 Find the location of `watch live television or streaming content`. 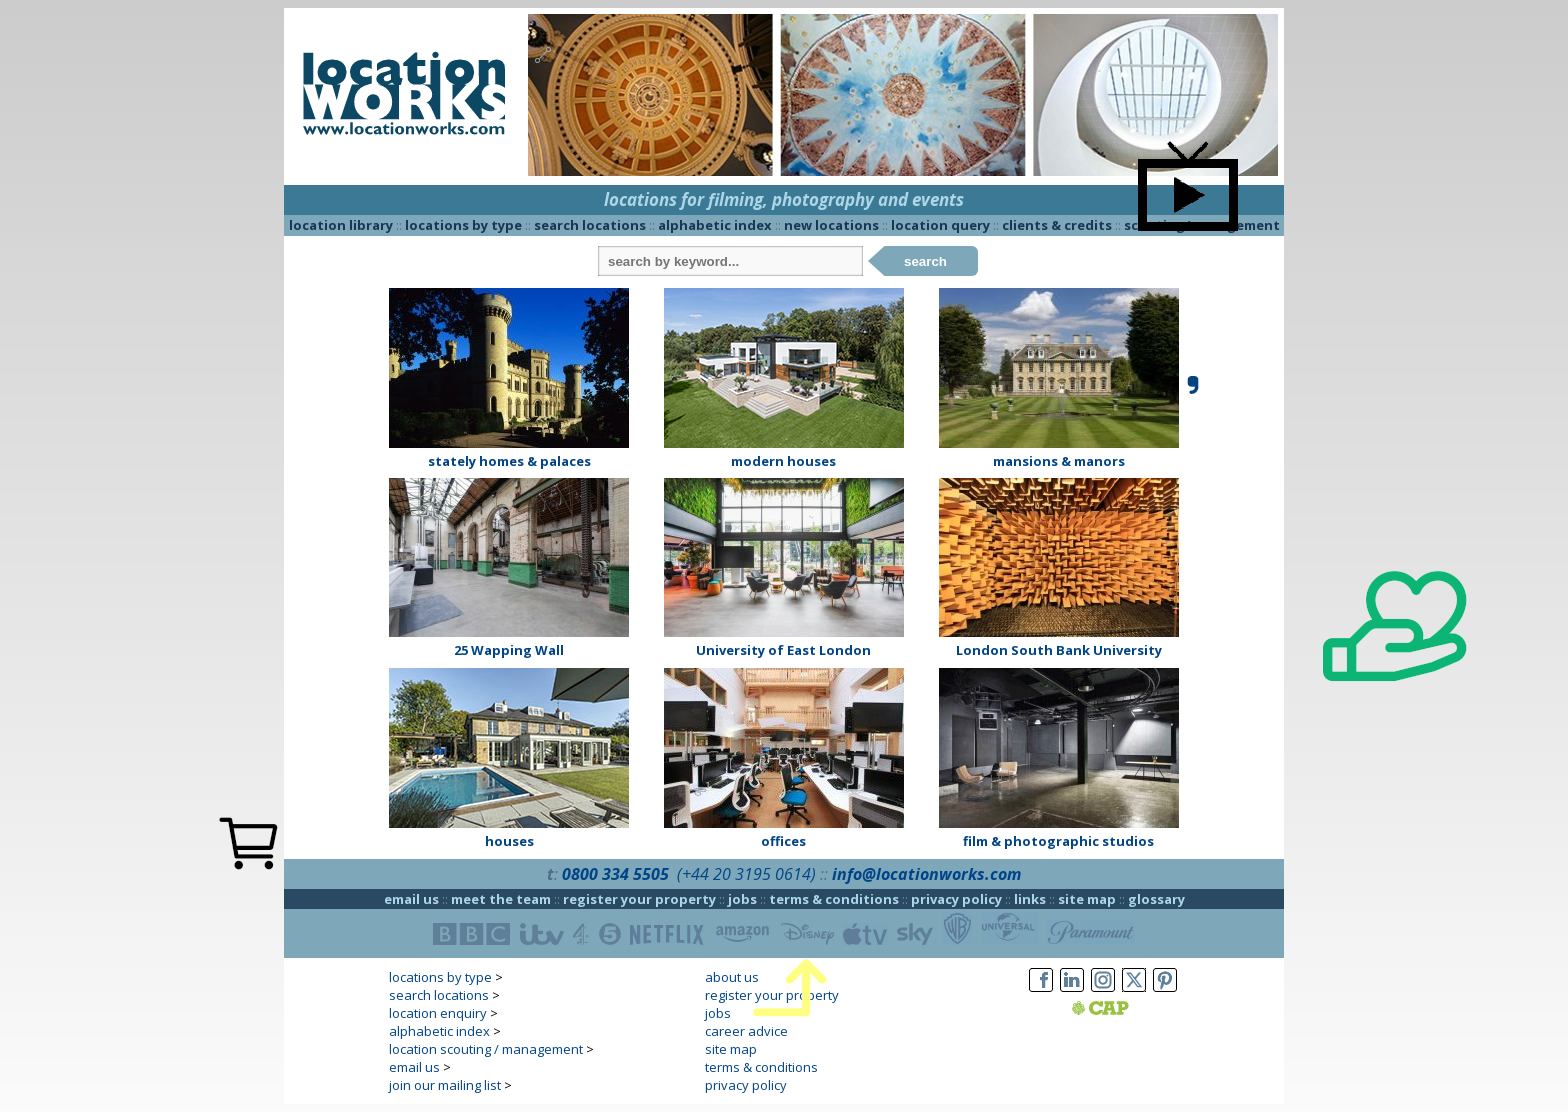

watch live television or streaming content is located at coordinates (1188, 186).